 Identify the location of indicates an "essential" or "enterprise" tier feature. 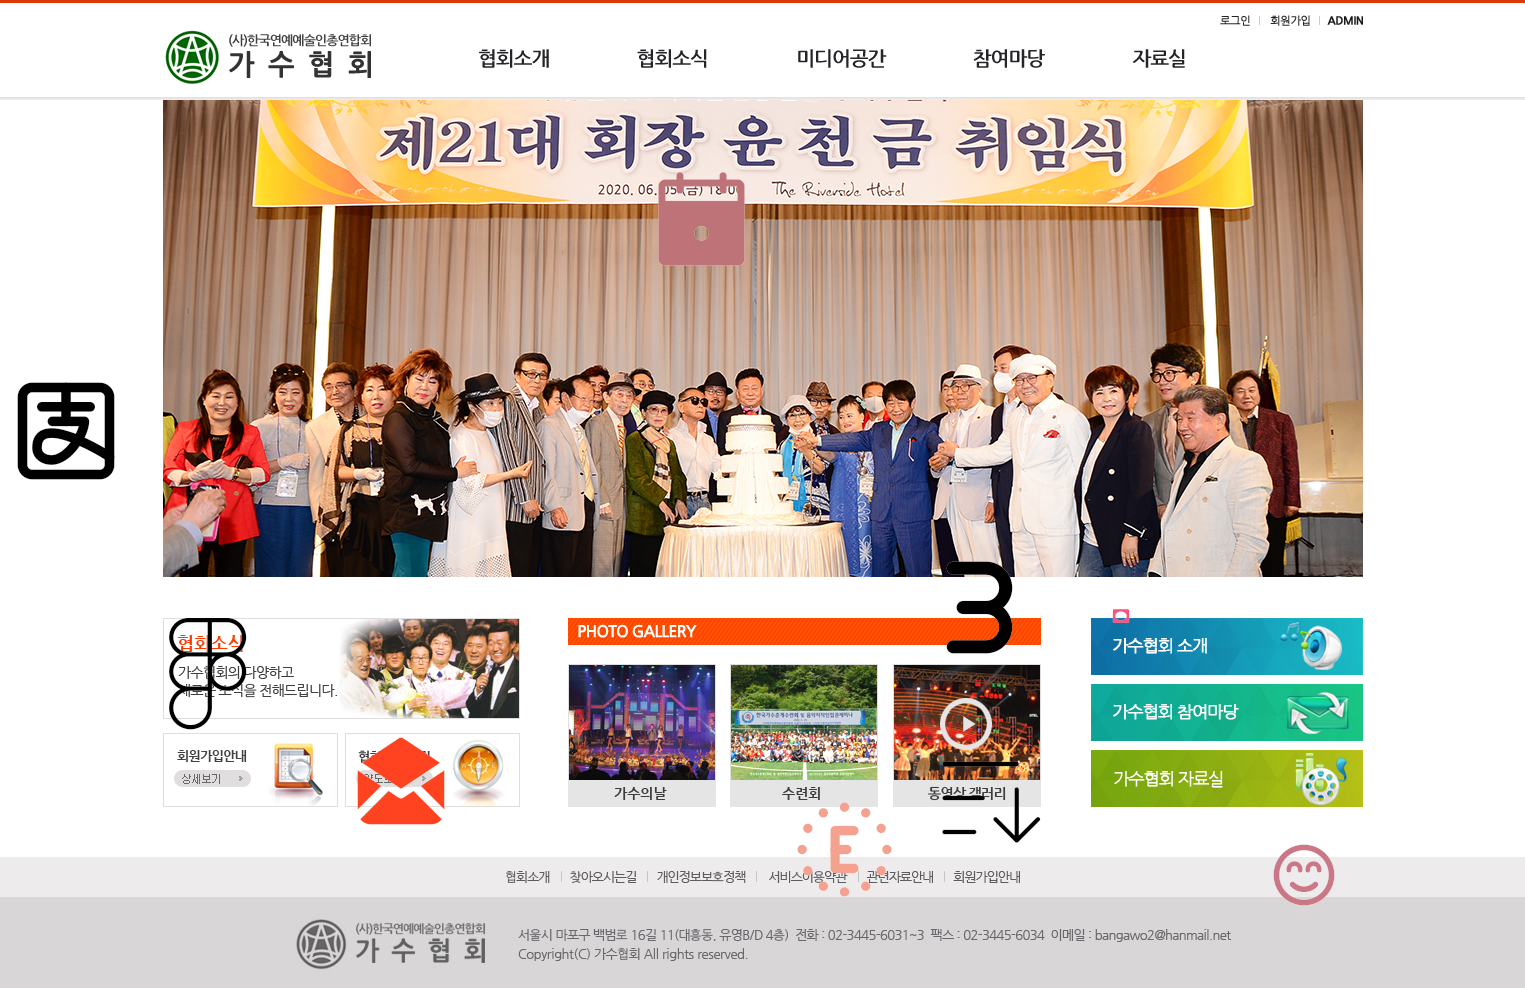
(844, 849).